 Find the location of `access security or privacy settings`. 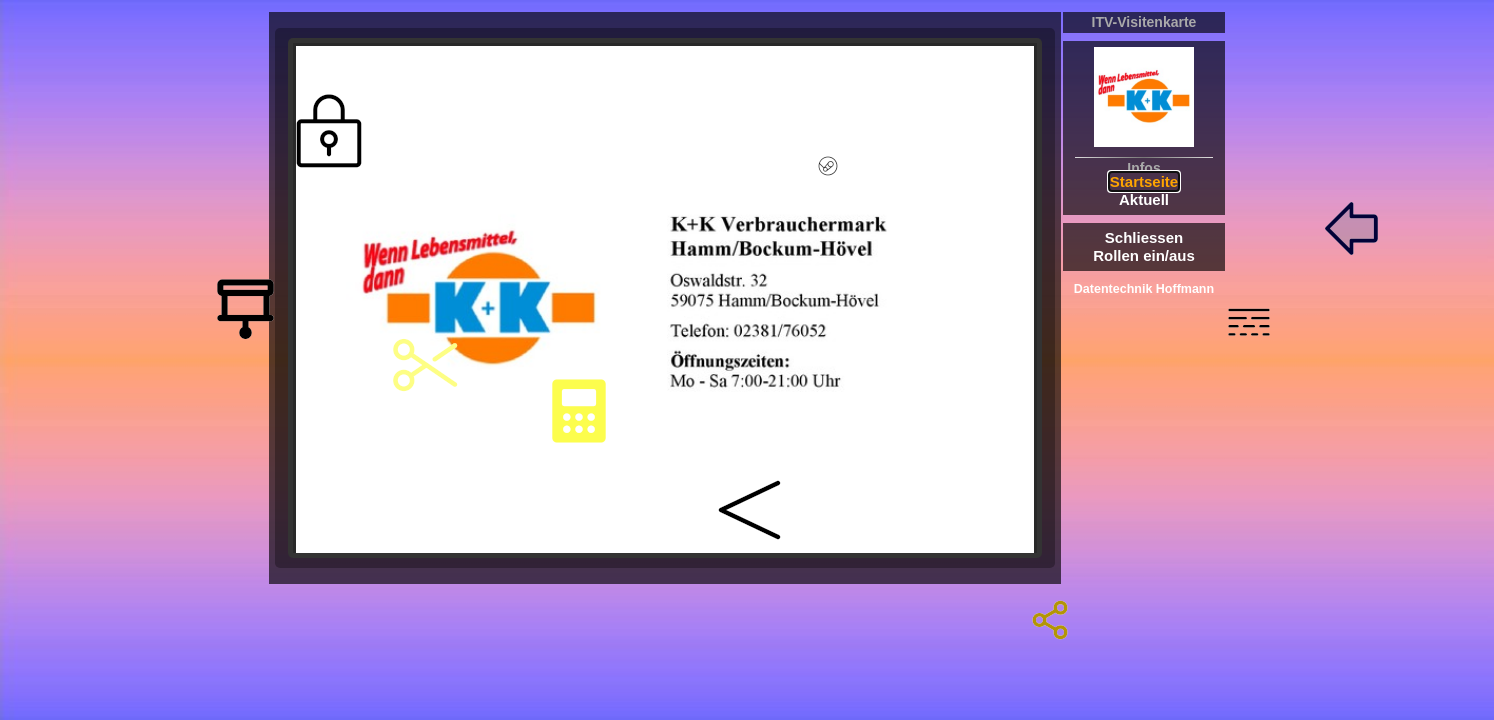

access security or privacy settings is located at coordinates (329, 135).